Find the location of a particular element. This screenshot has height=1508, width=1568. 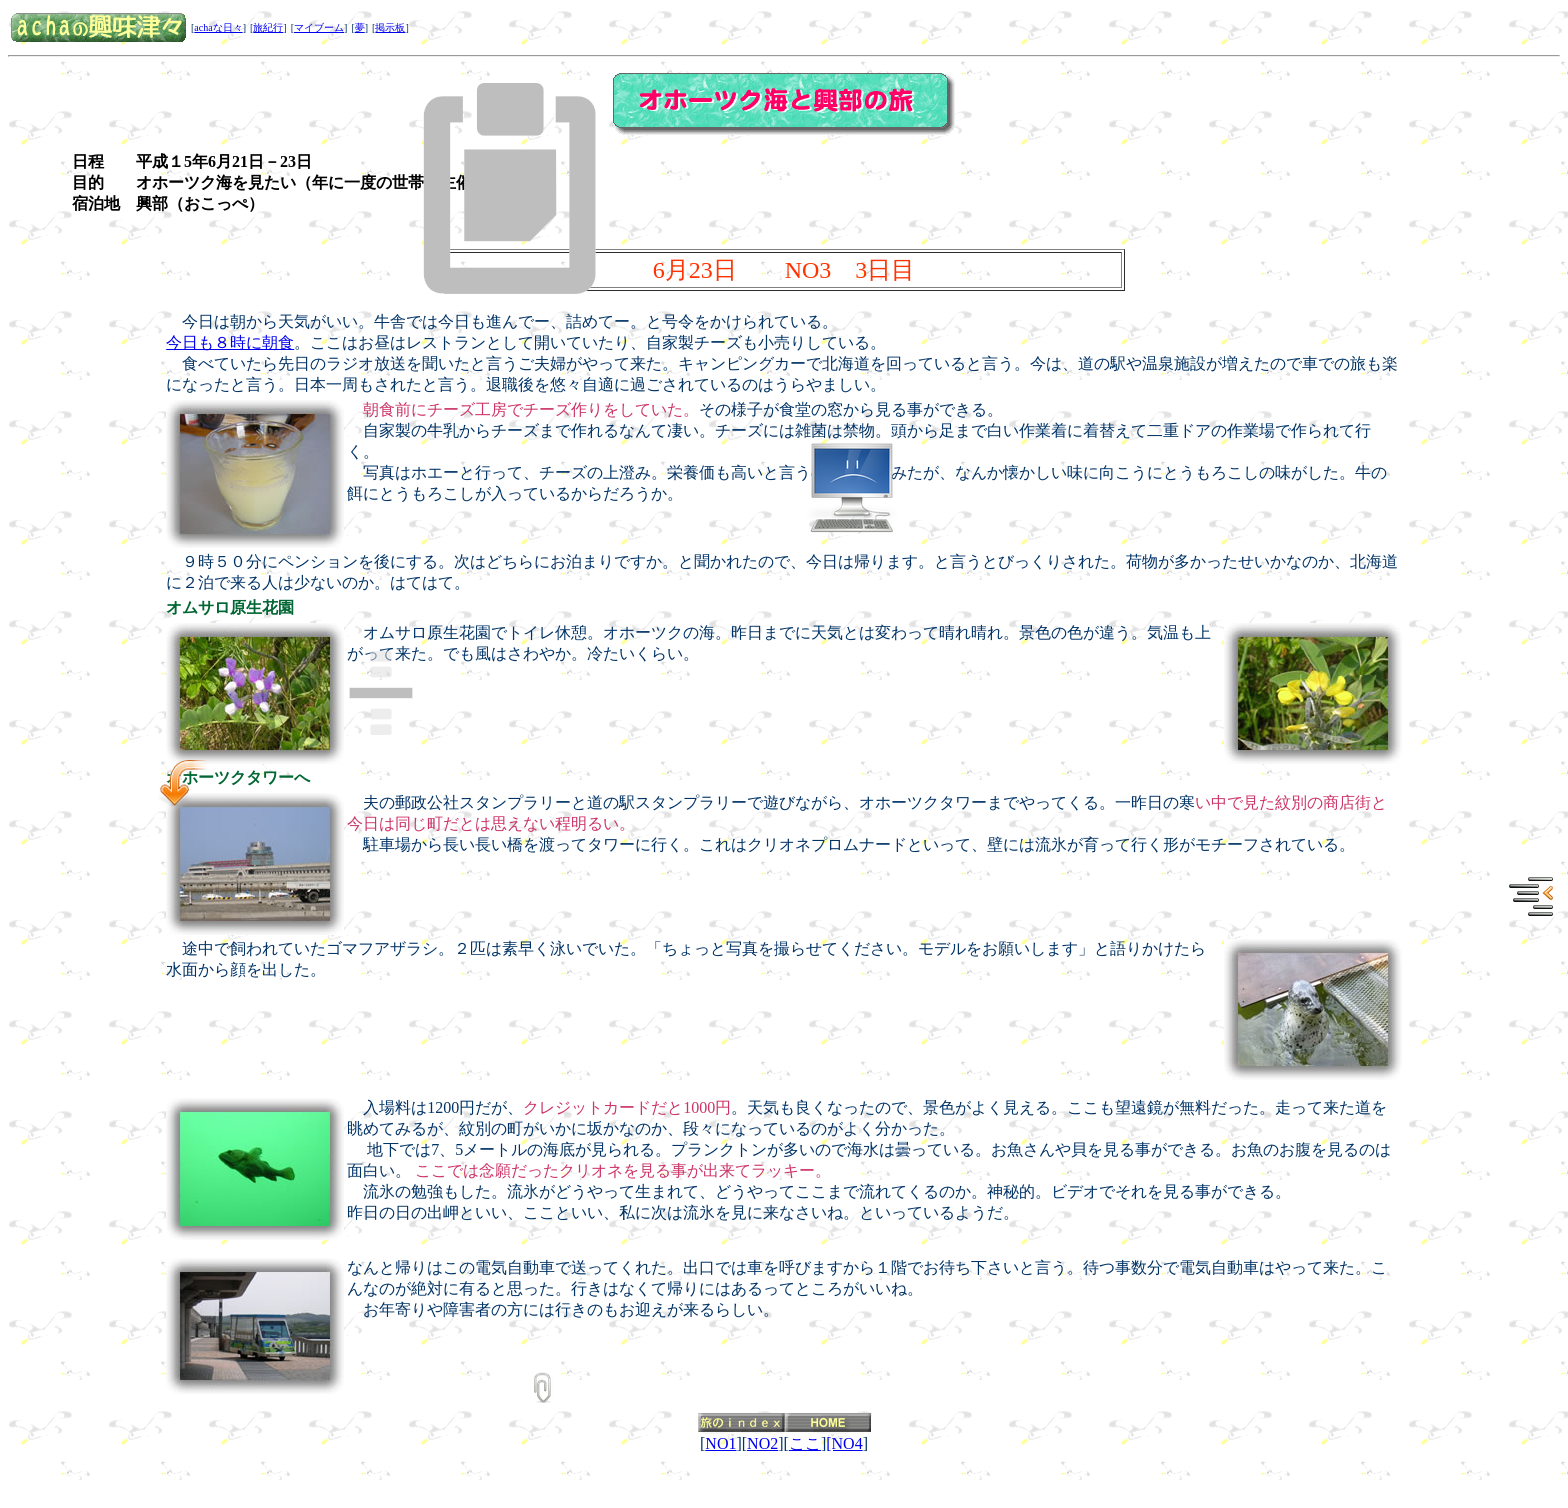

switch to continuous scroll view is located at coordinates (381, 693).